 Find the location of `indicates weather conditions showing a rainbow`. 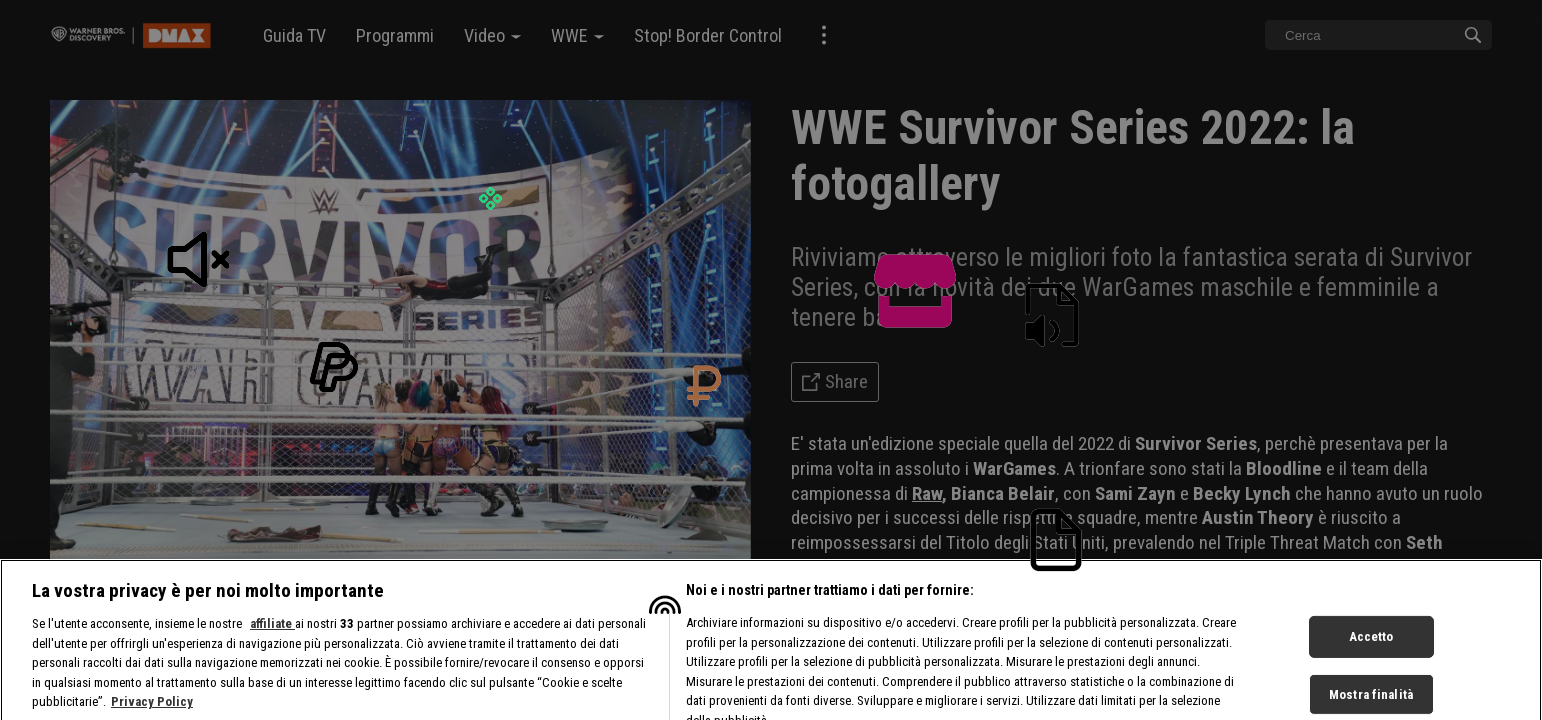

indicates weather conditions showing a rainbow is located at coordinates (665, 606).